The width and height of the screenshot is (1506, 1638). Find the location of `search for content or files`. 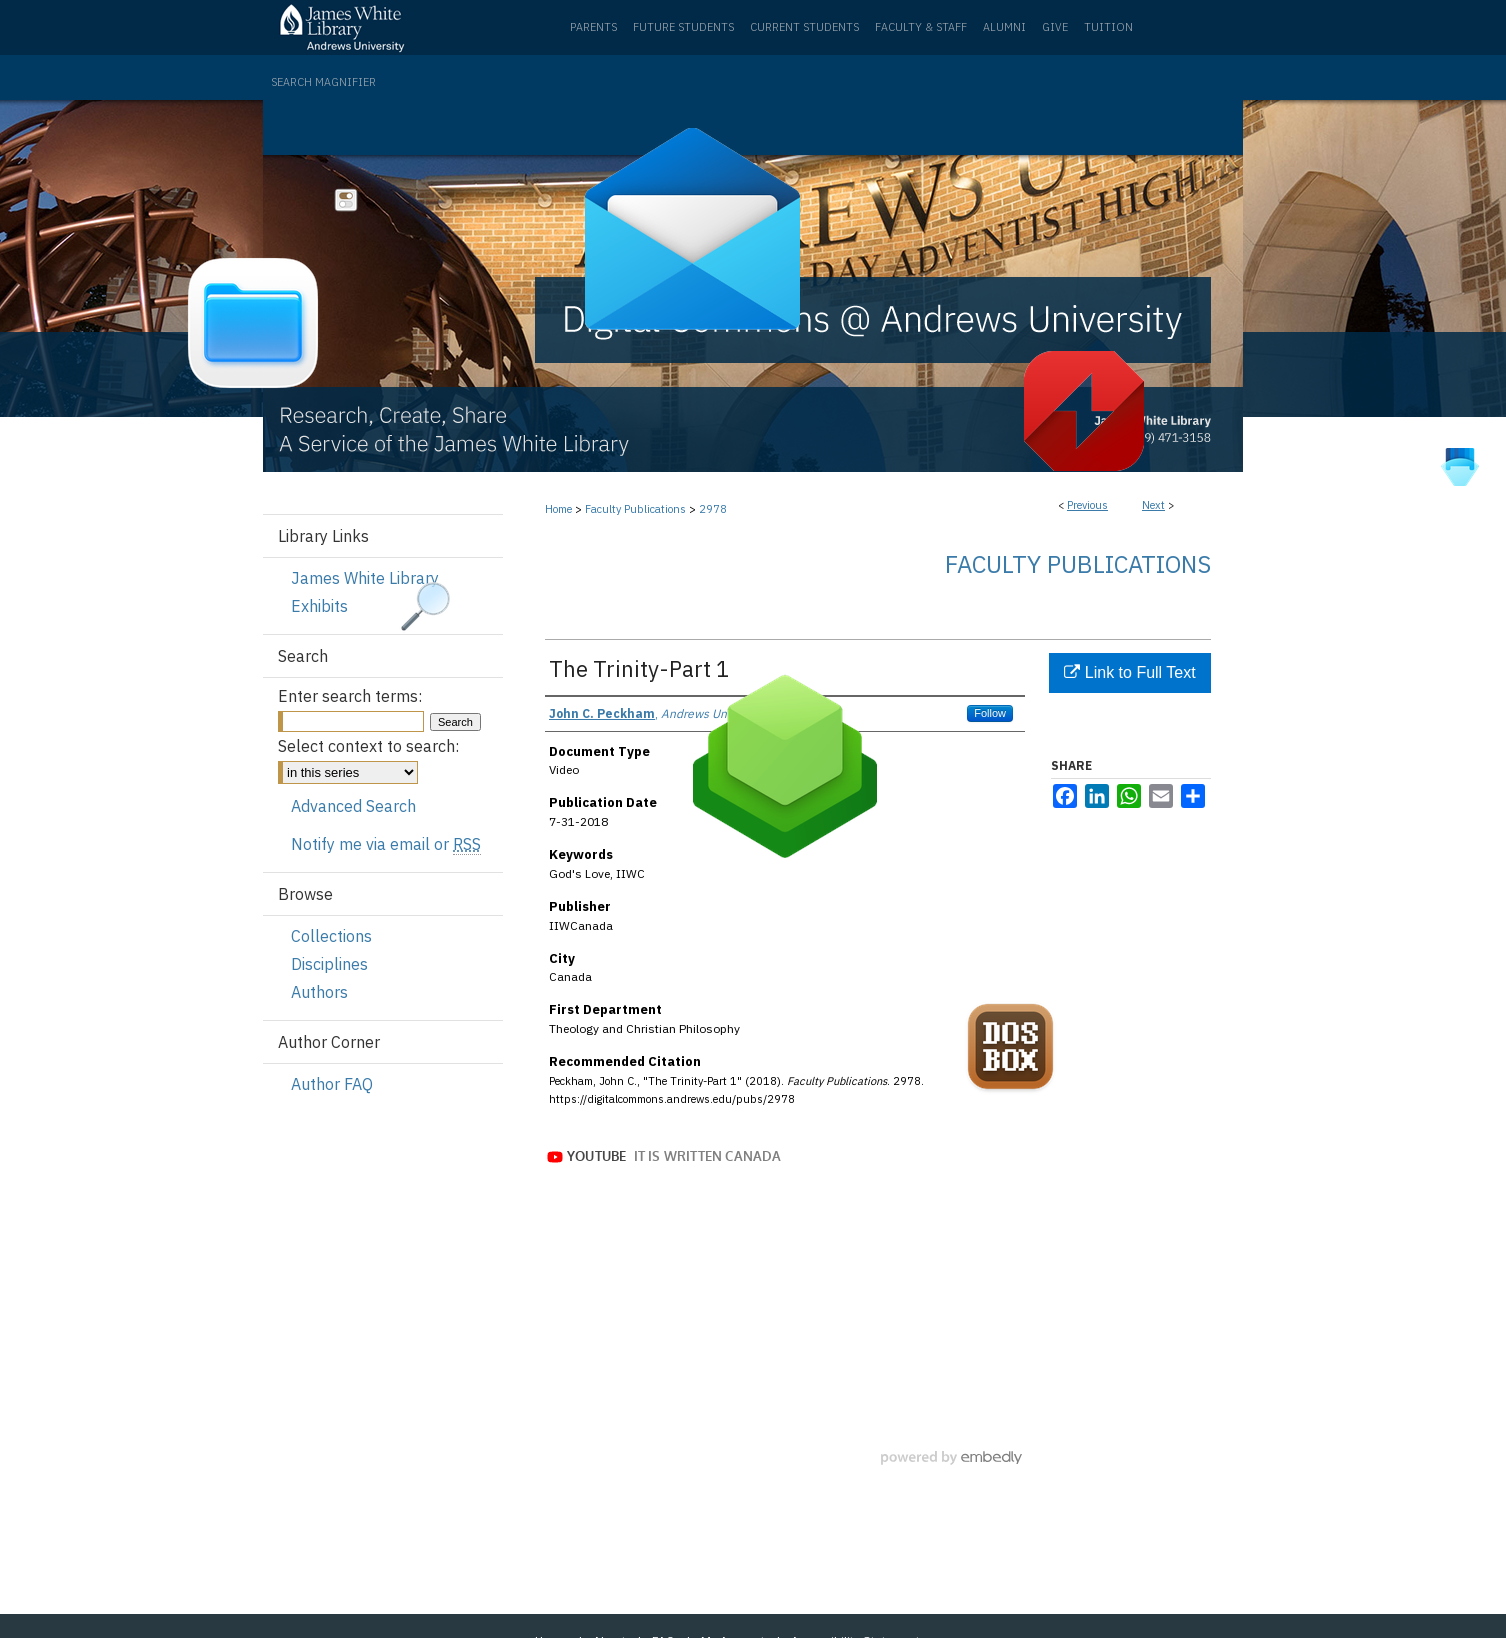

search for content or files is located at coordinates (426, 605).